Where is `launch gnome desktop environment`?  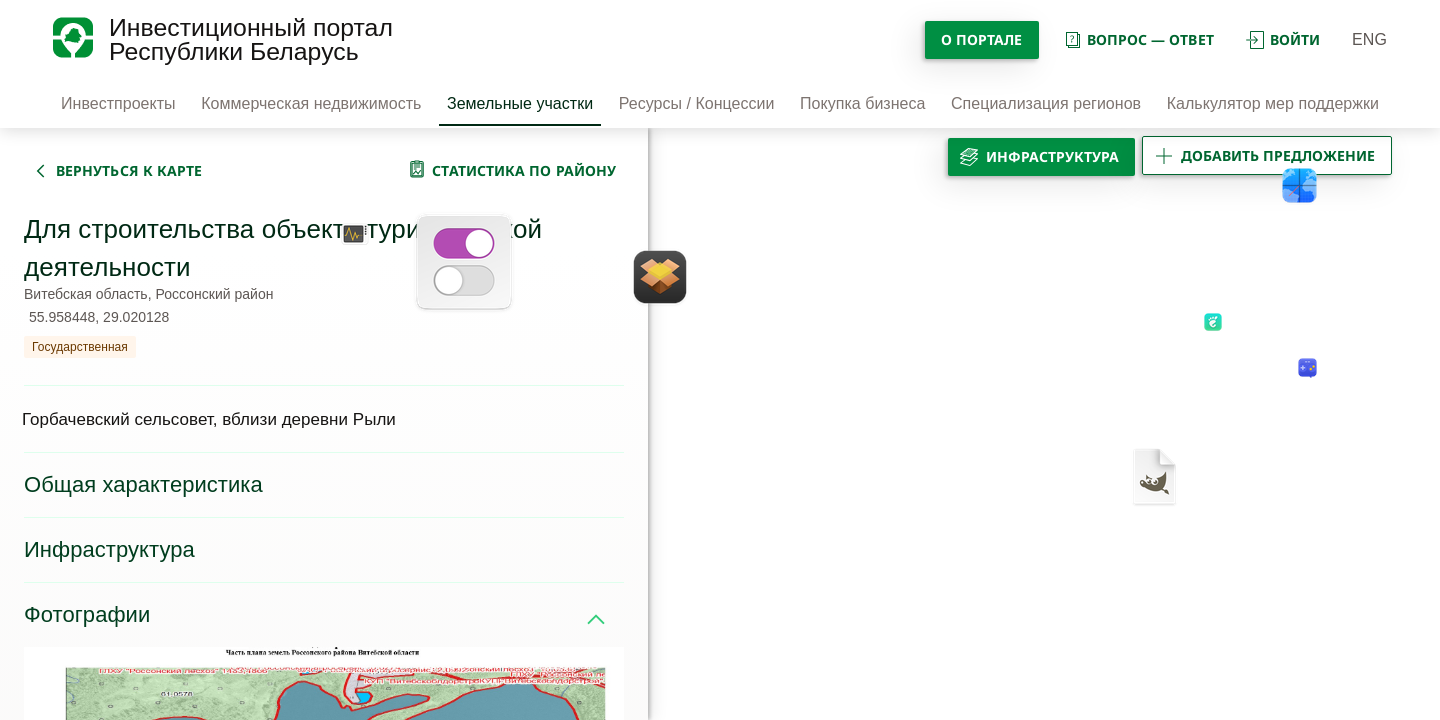 launch gnome desktop environment is located at coordinates (1213, 322).